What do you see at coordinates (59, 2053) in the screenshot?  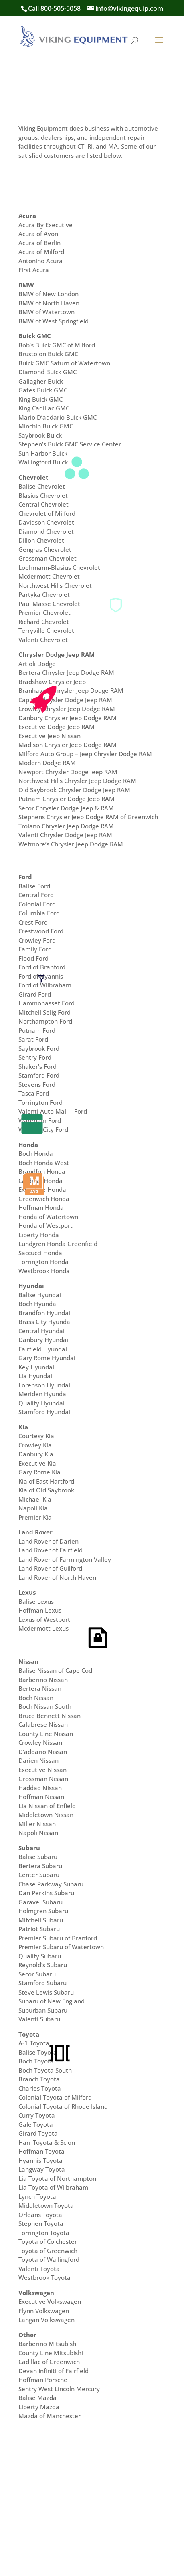 I see `switch to carousel view mode` at bounding box center [59, 2053].